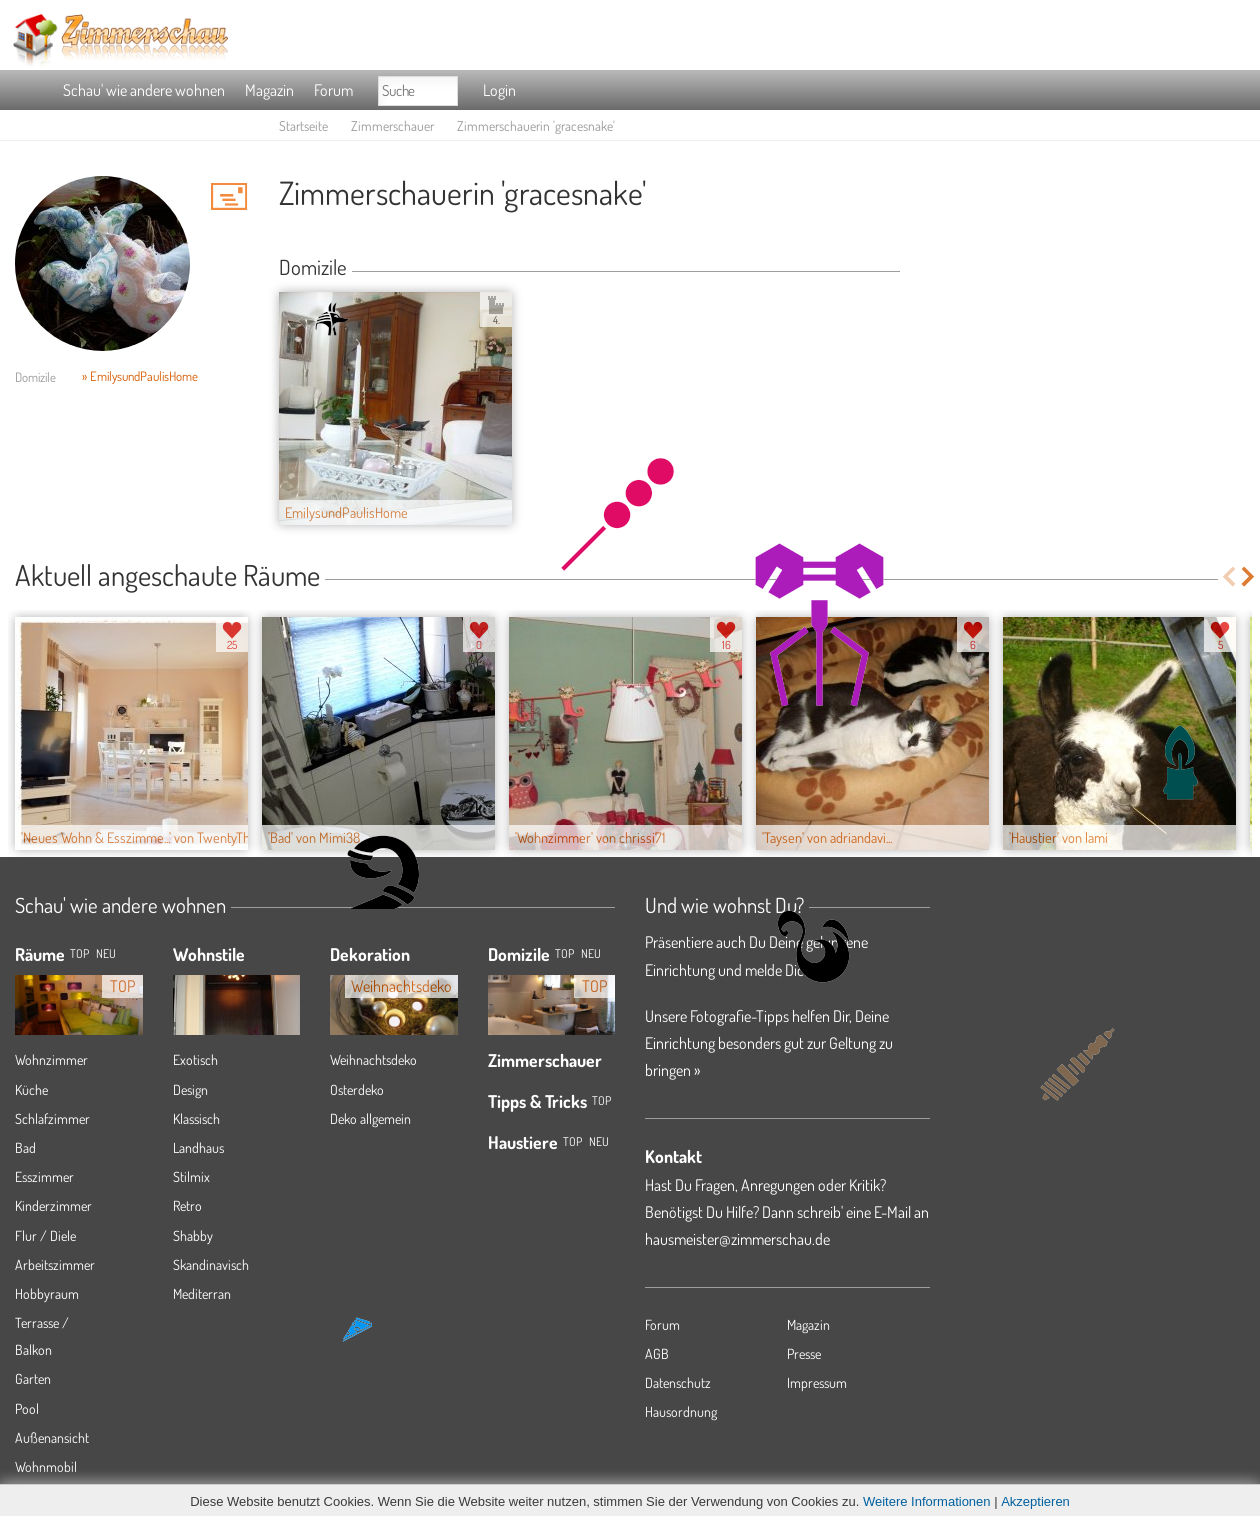 The image size is (1260, 1516). What do you see at coordinates (1179, 762) in the screenshot?
I see `toggle ambient or night mode lighting` at bounding box center [1179, 762].